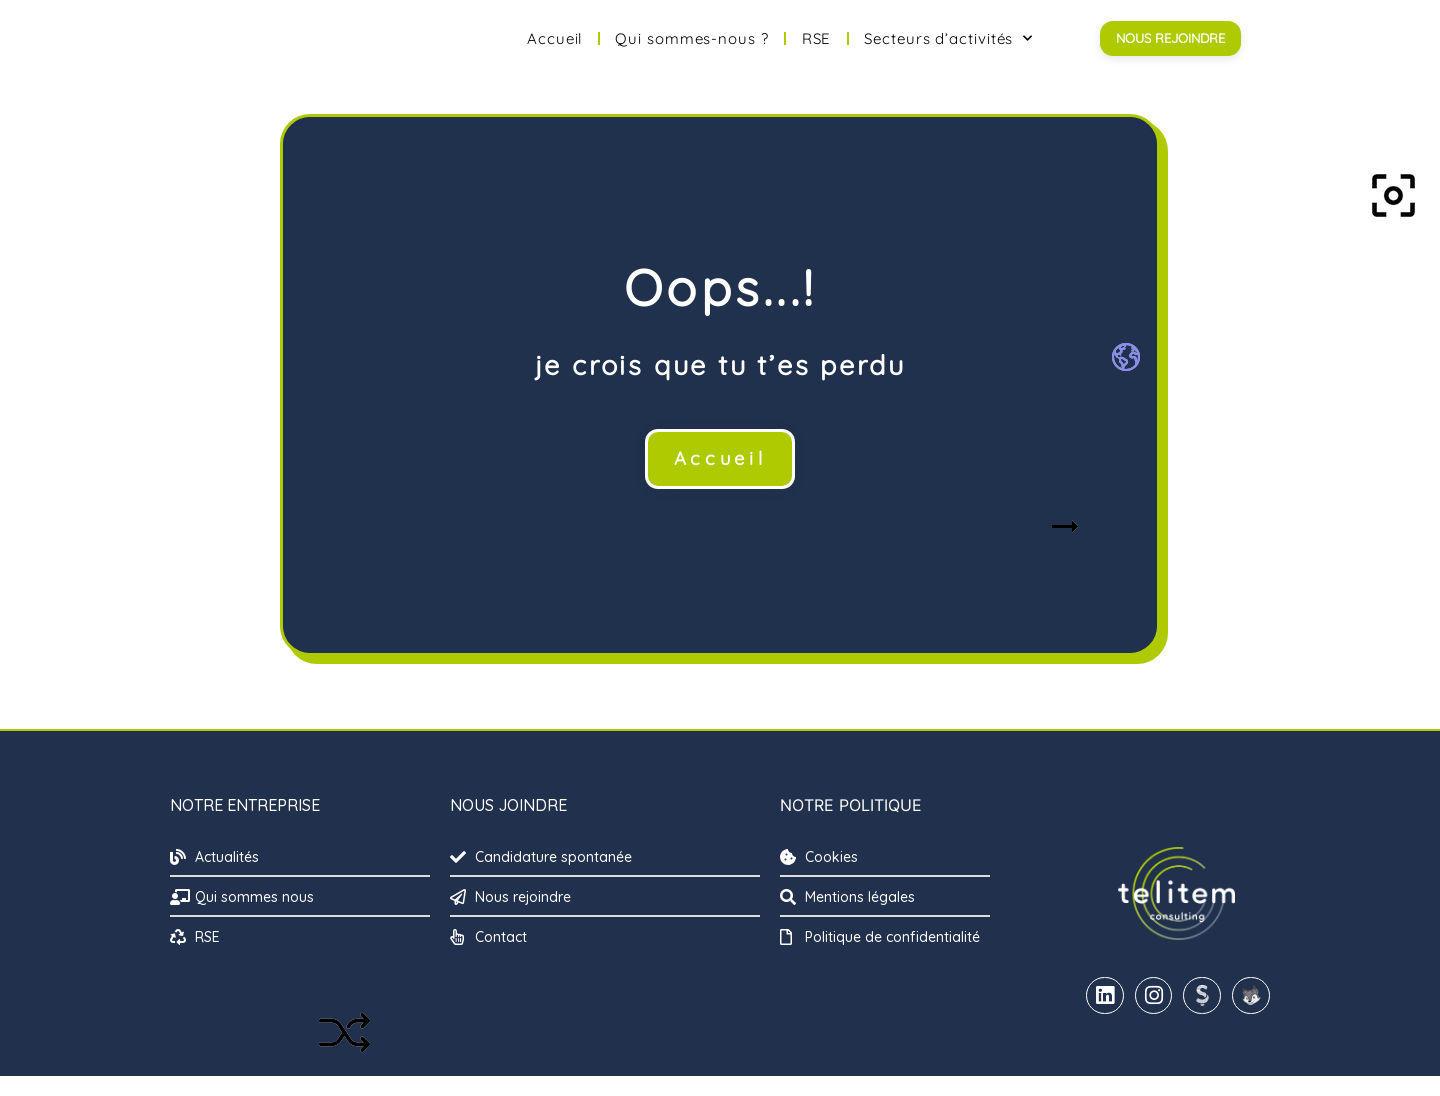 This screenshot has height=1096, width=1440. What do you see at coordinates (1065, 526) in the screenshot?
I see `proceed to the next step` at bounding box center [1065, 526].